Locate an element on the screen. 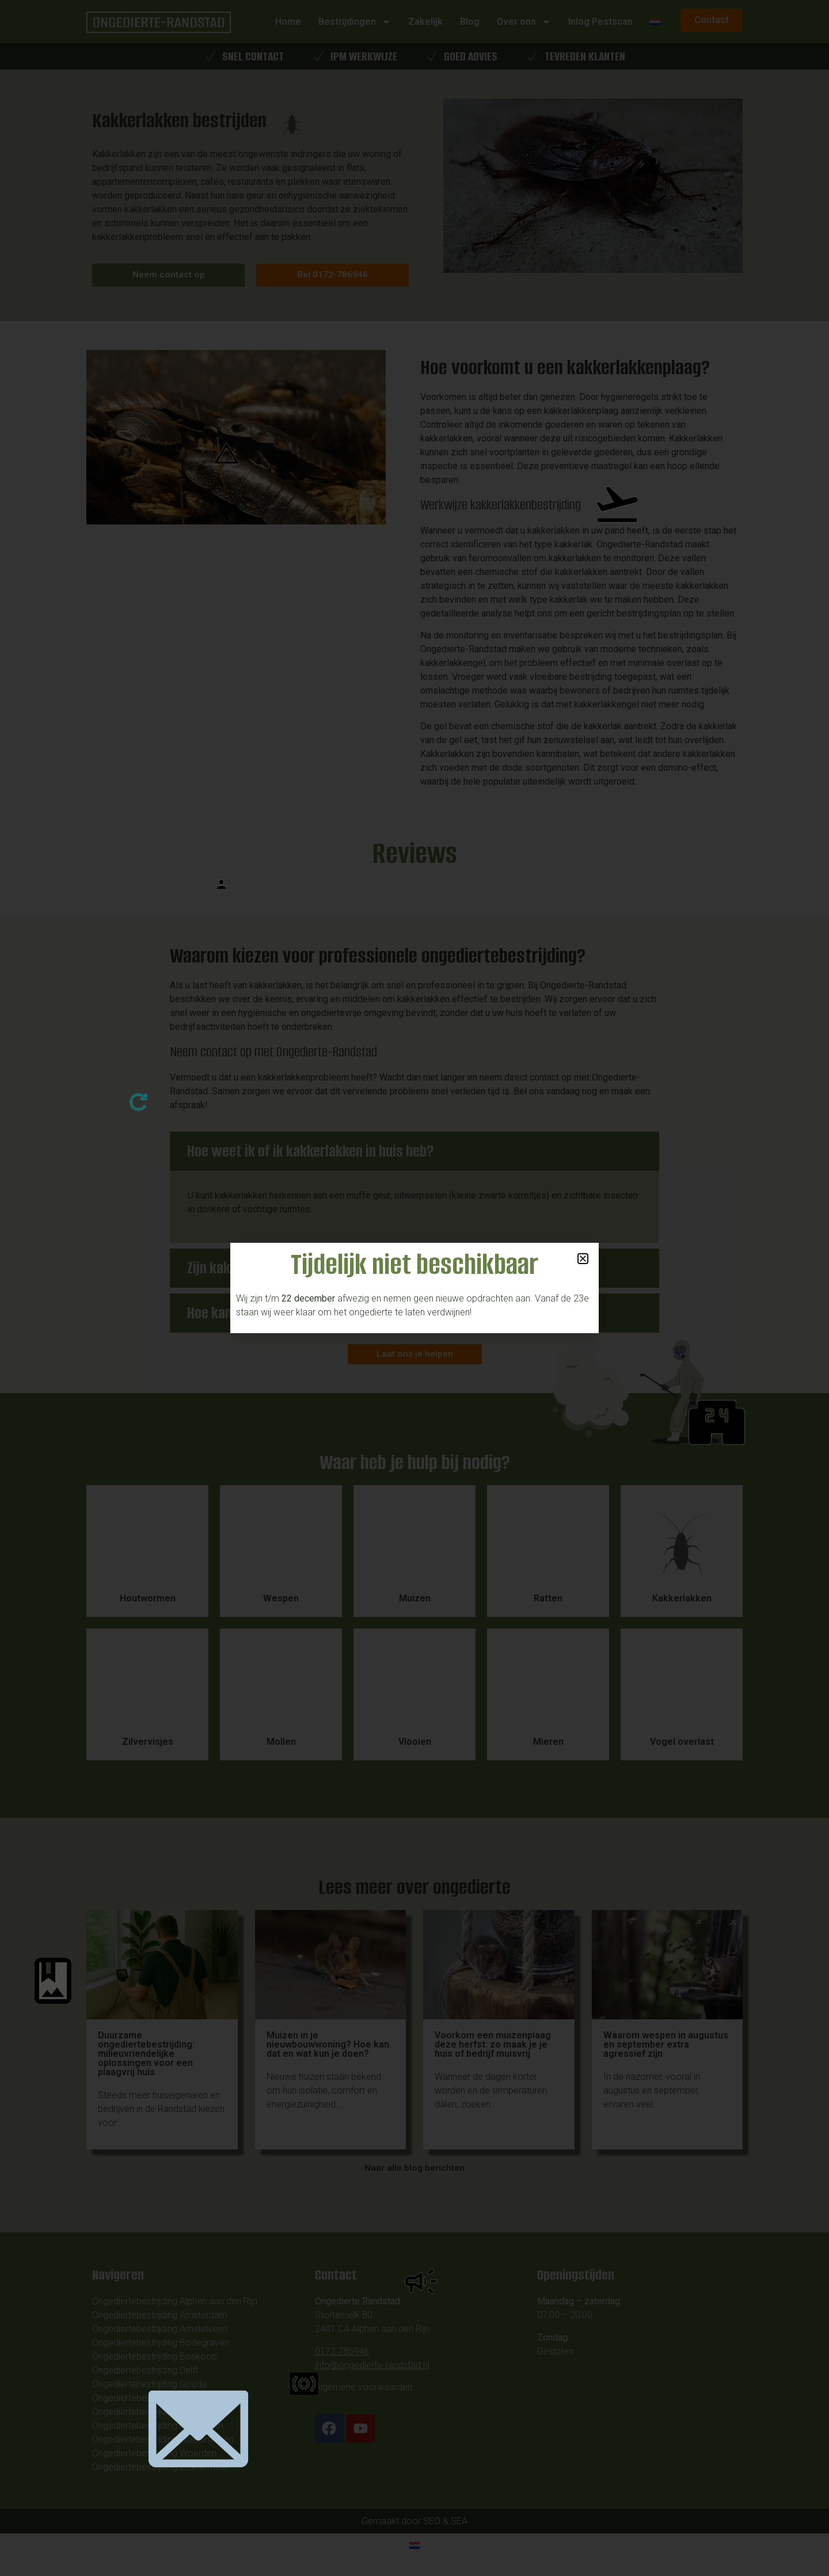 This screenshot has width=829, height=2576. enable surround sound audio output is located at coordinates (304, 2384).